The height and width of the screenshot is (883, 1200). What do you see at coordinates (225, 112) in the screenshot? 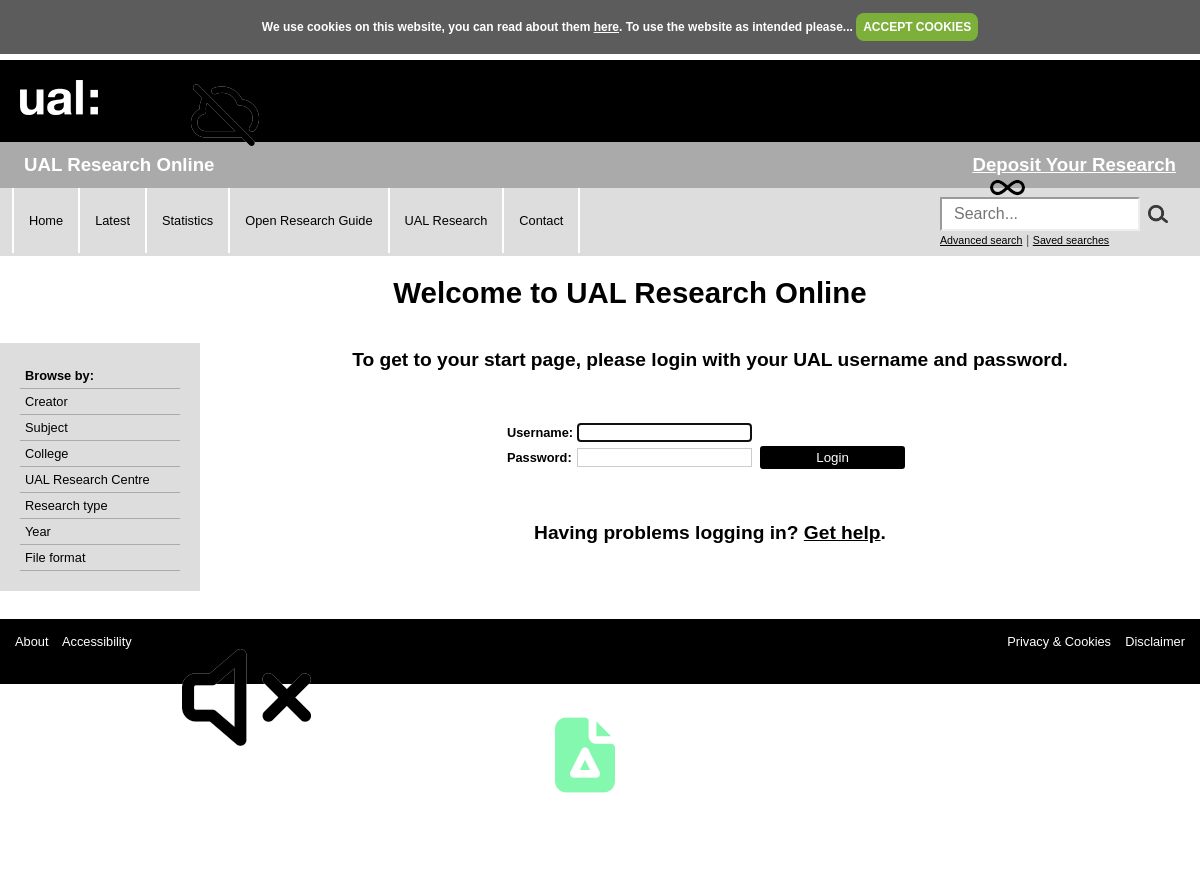
I see `indicates cloud sync is unavailable` at bounding box center [225, 112].